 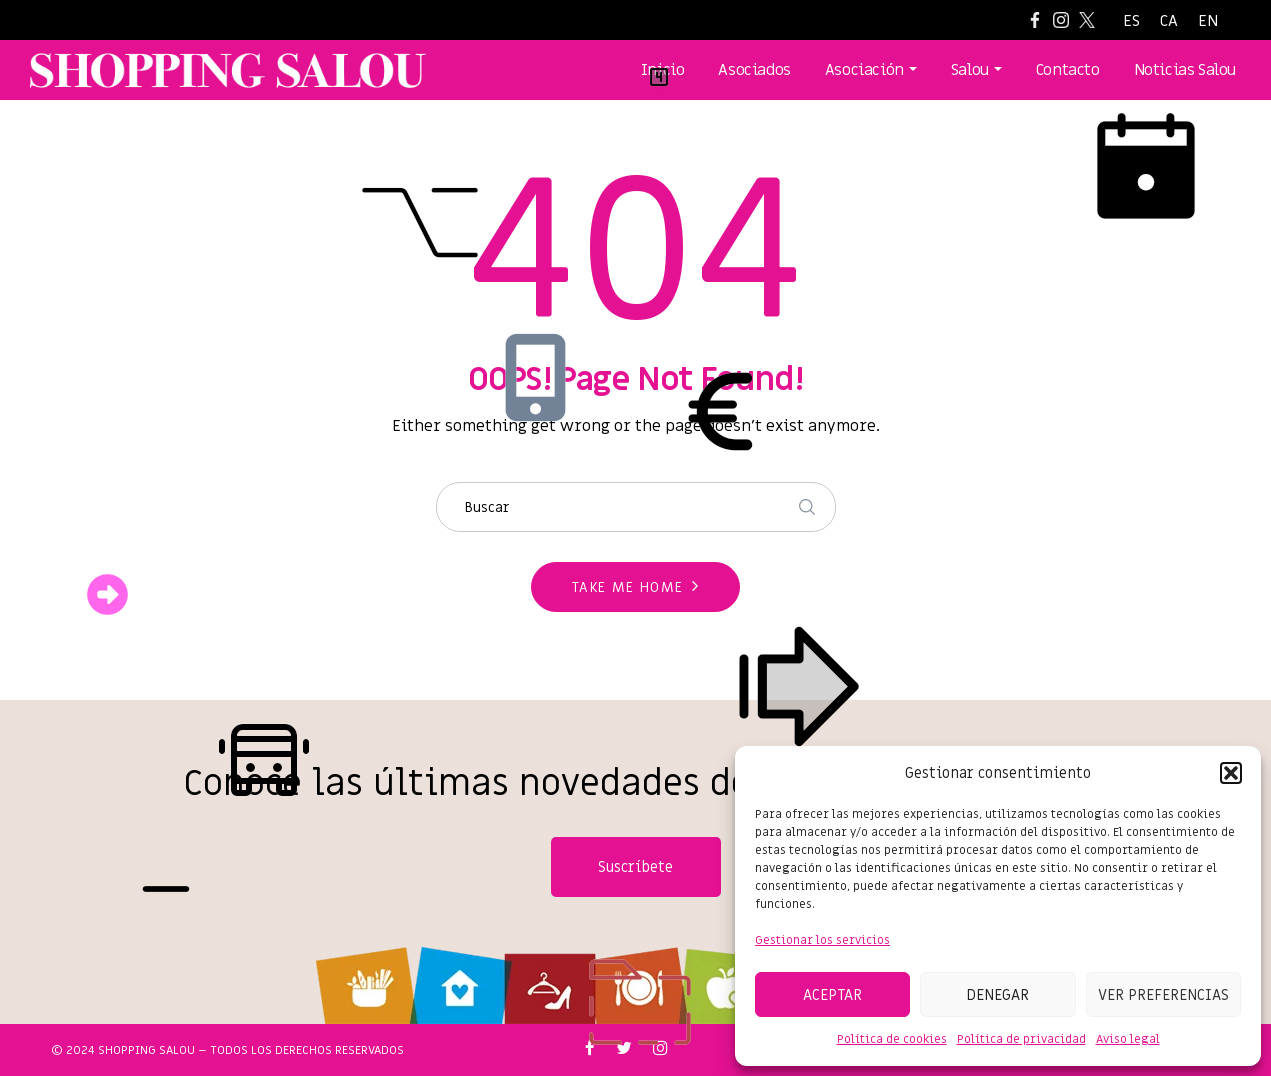 What do you see at coordinates (640, 1002) in the screenshot?
I see `create a new folder` at bounding box center [640, 1002].